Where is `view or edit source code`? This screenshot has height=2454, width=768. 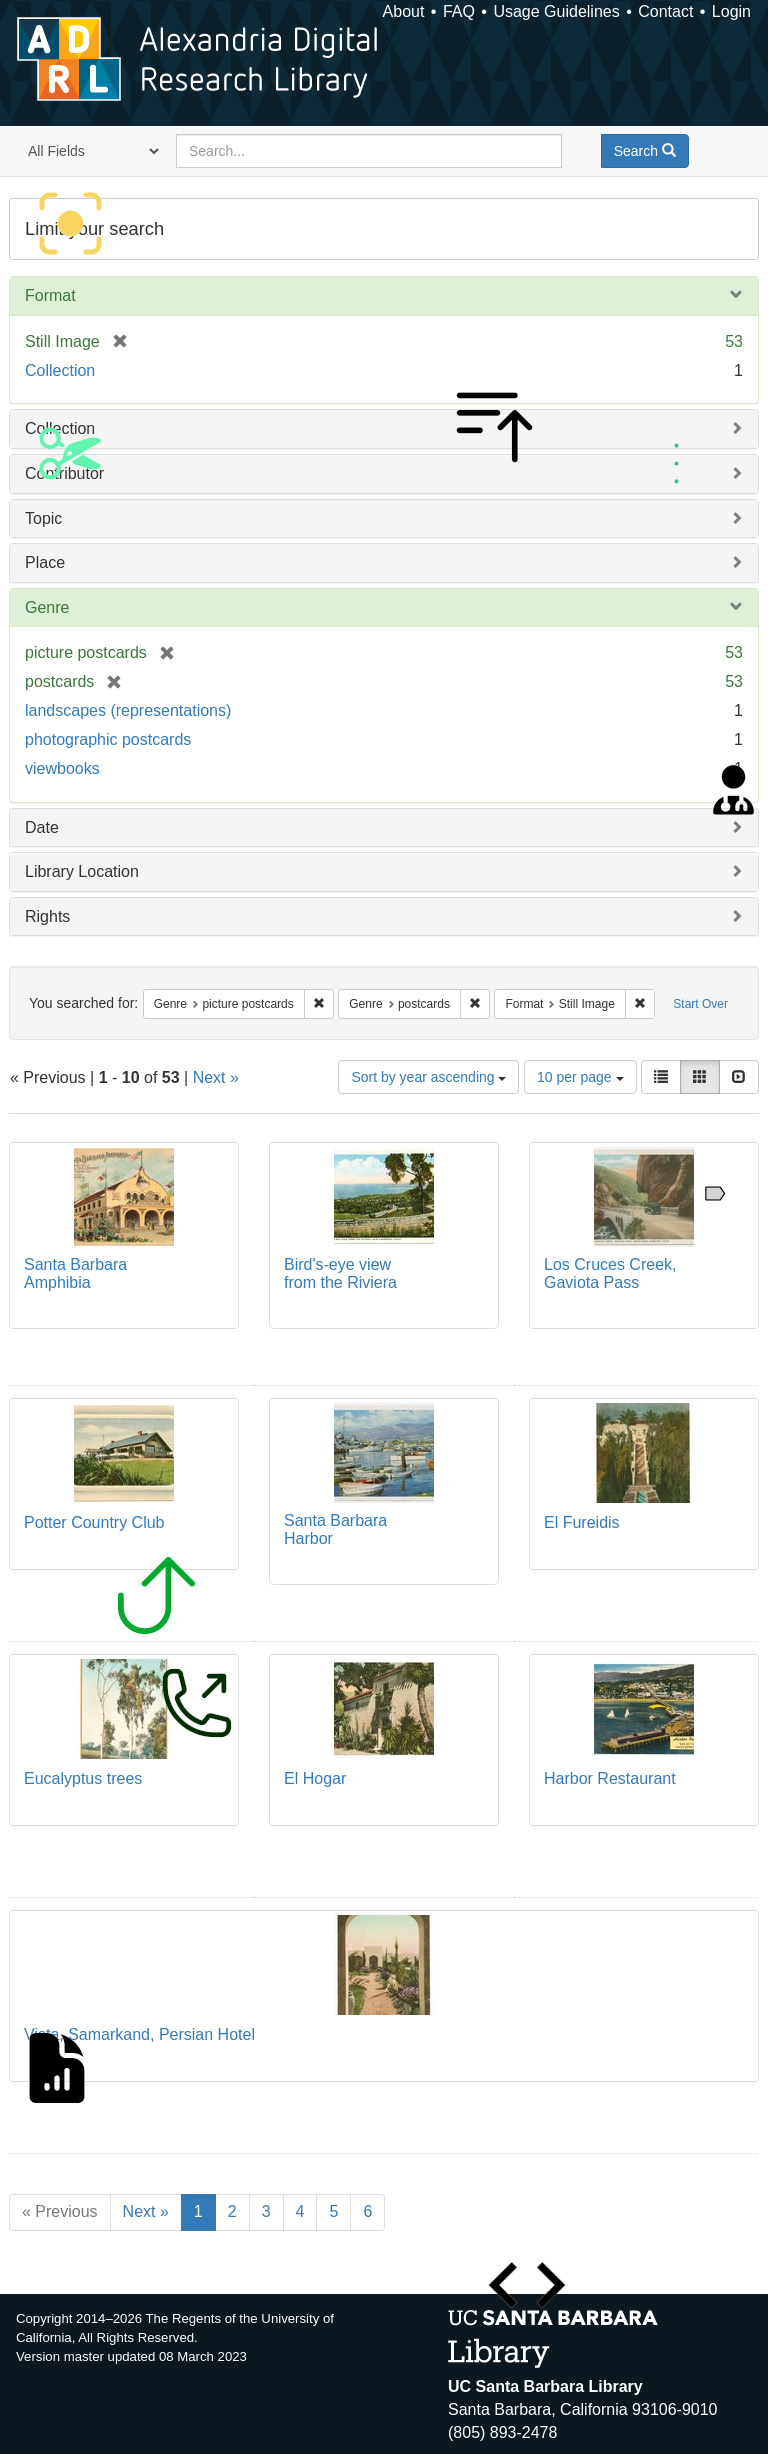 view or edit source code is located at coordinates (527, 2285).